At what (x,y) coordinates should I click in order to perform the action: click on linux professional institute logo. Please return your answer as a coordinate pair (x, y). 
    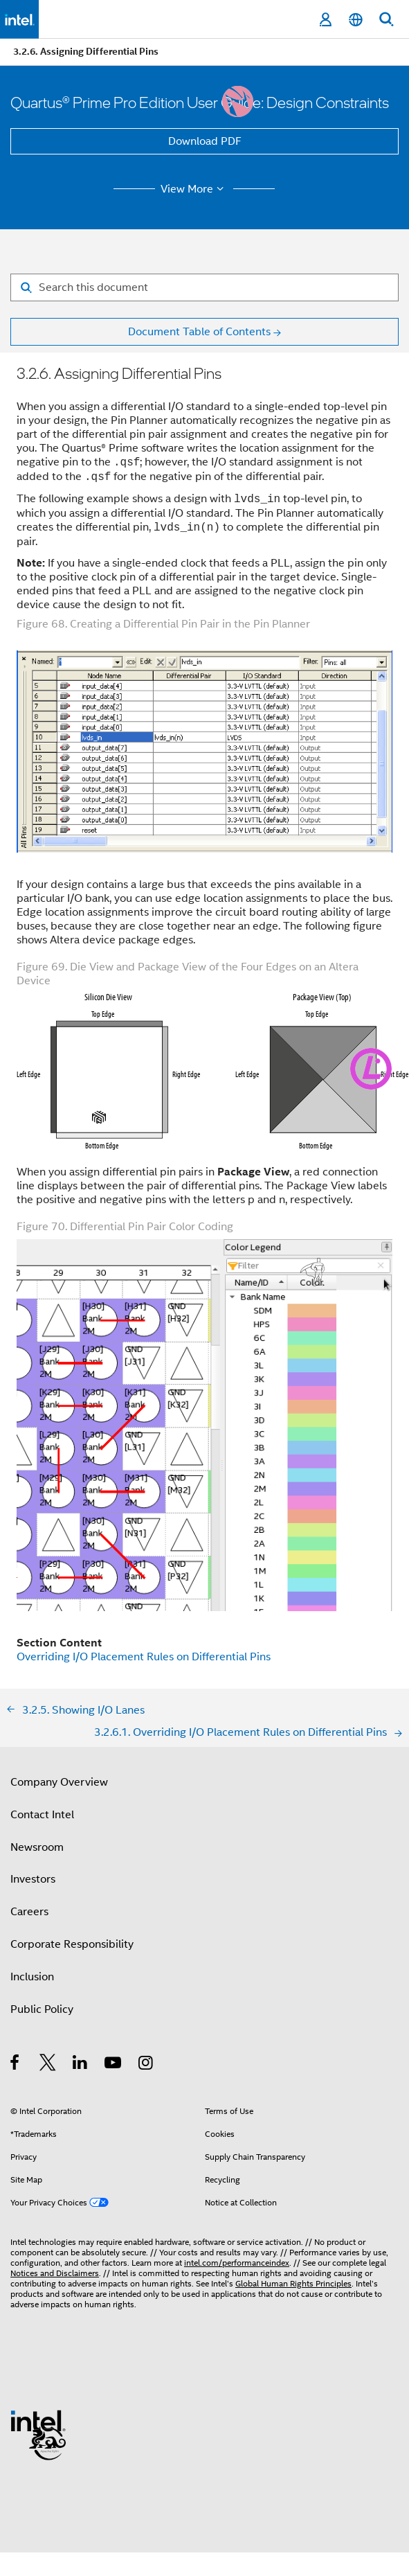
    Looking at the image, I should click on (371, 1069).